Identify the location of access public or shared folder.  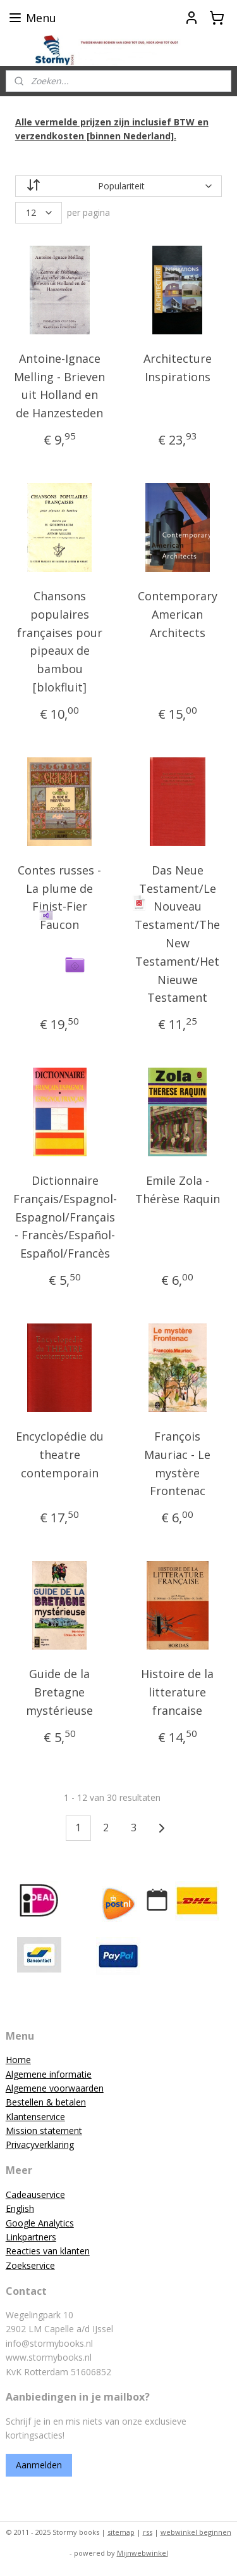
(75, 964).